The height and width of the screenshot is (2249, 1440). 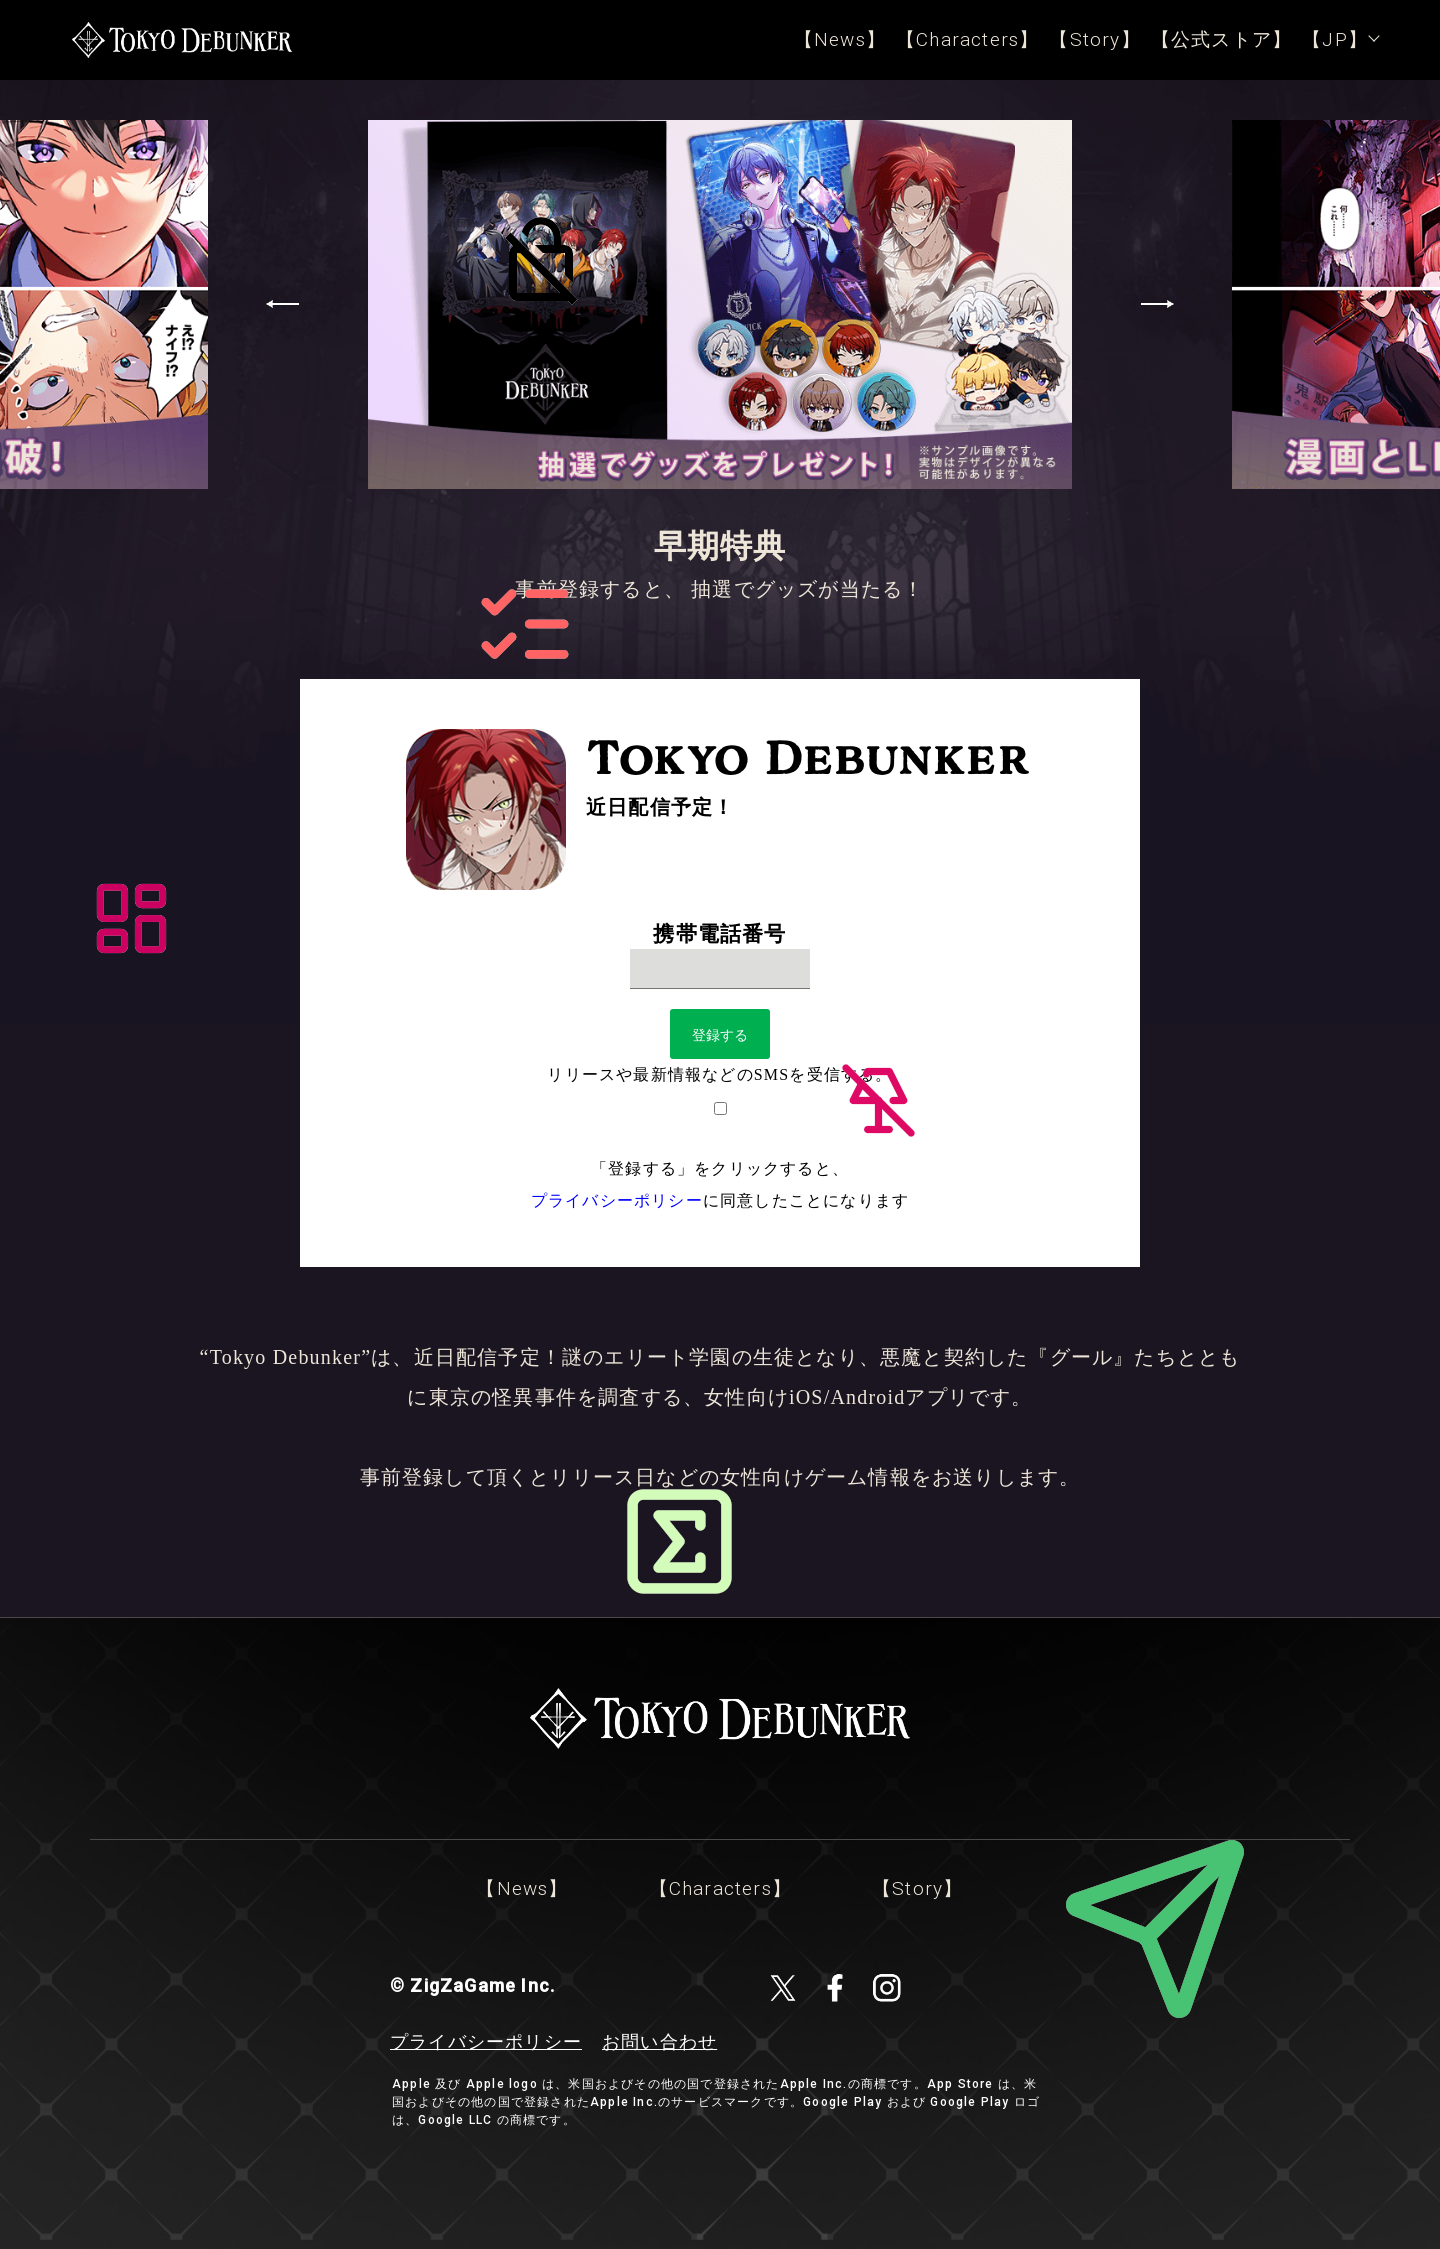 What do you see at coordinates (1155, 1929) in the screenshot?
I see `send a message` at bounding box center [1155, 1929].